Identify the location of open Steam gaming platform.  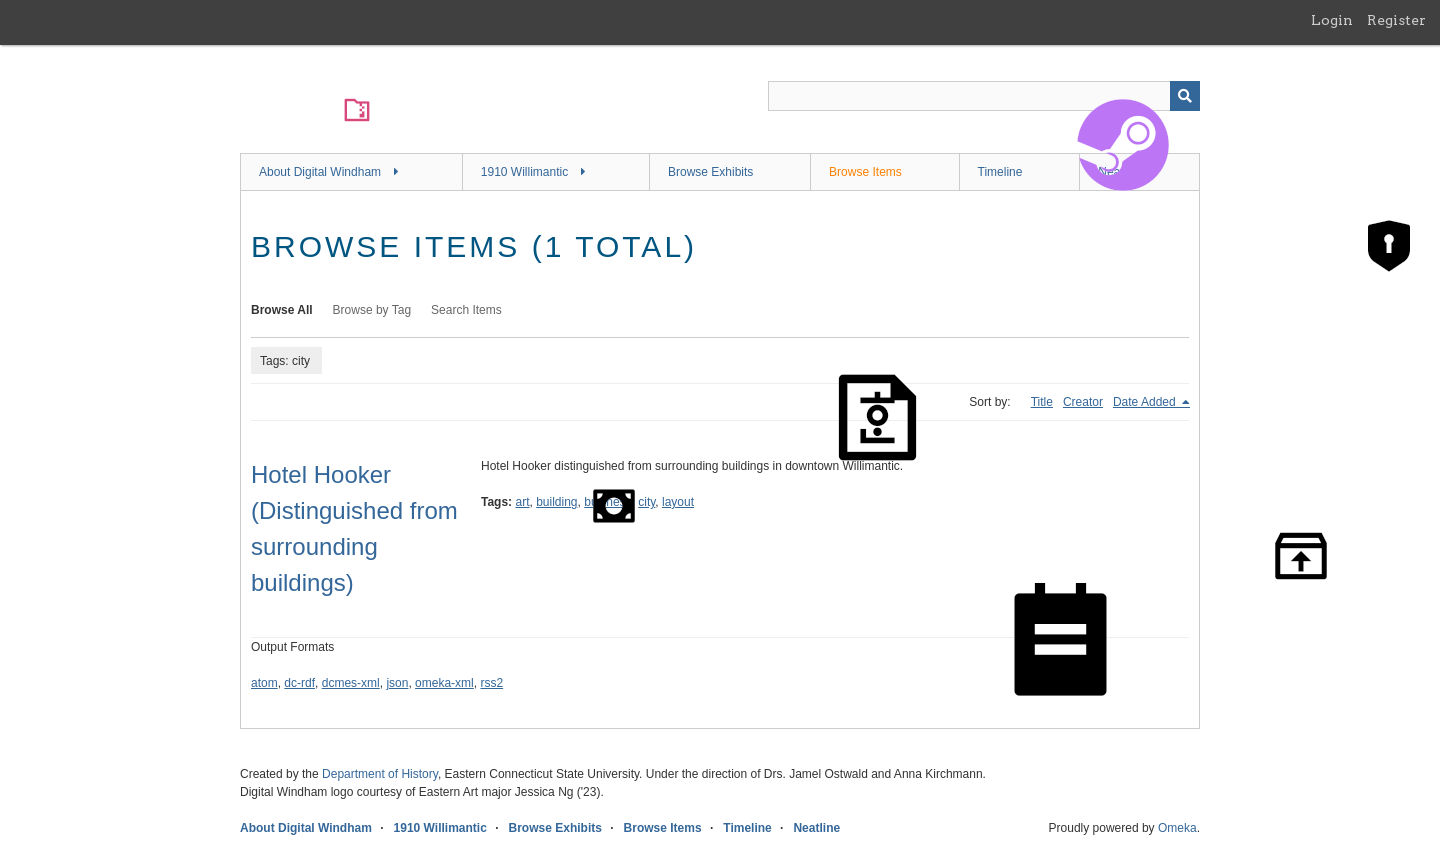
(1123, 145).